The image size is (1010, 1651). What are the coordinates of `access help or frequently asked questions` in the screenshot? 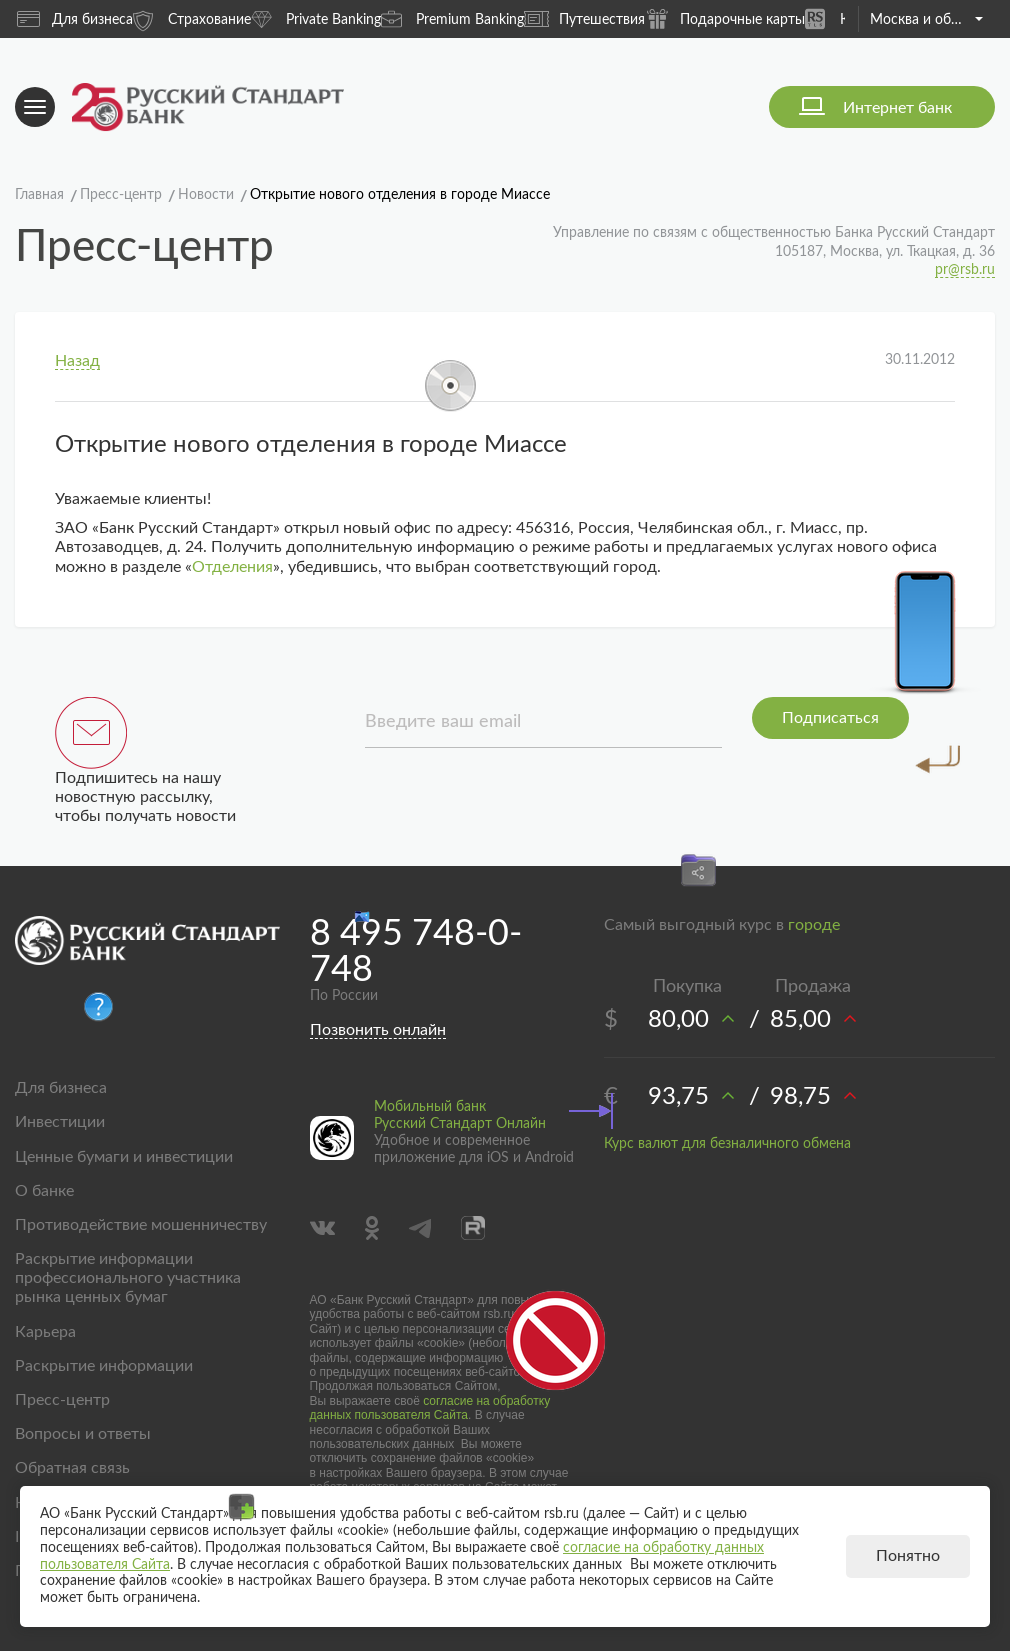 It's located at (98, 1006).